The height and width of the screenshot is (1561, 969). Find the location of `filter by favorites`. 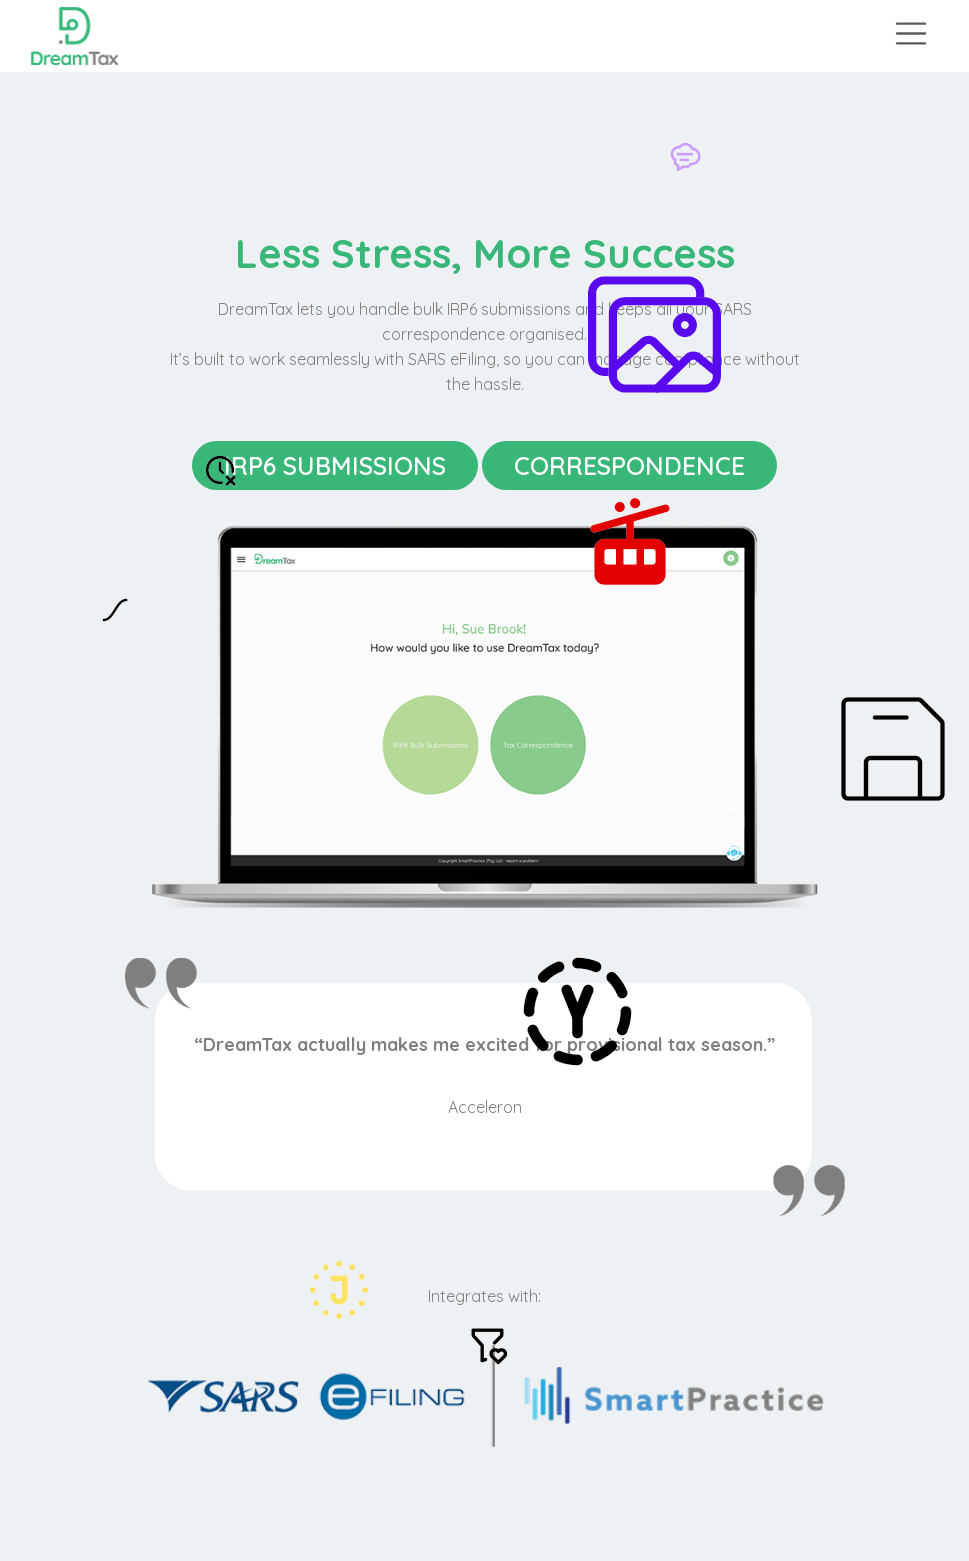

filter by favorites is located at coordinates (487, 1344).